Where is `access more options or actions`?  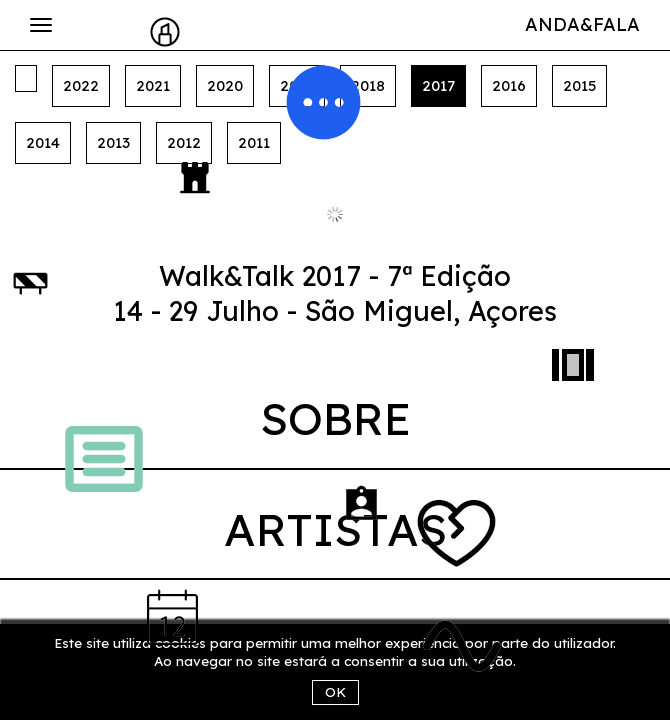
access more options or actions is located at coordinates (323, 102).